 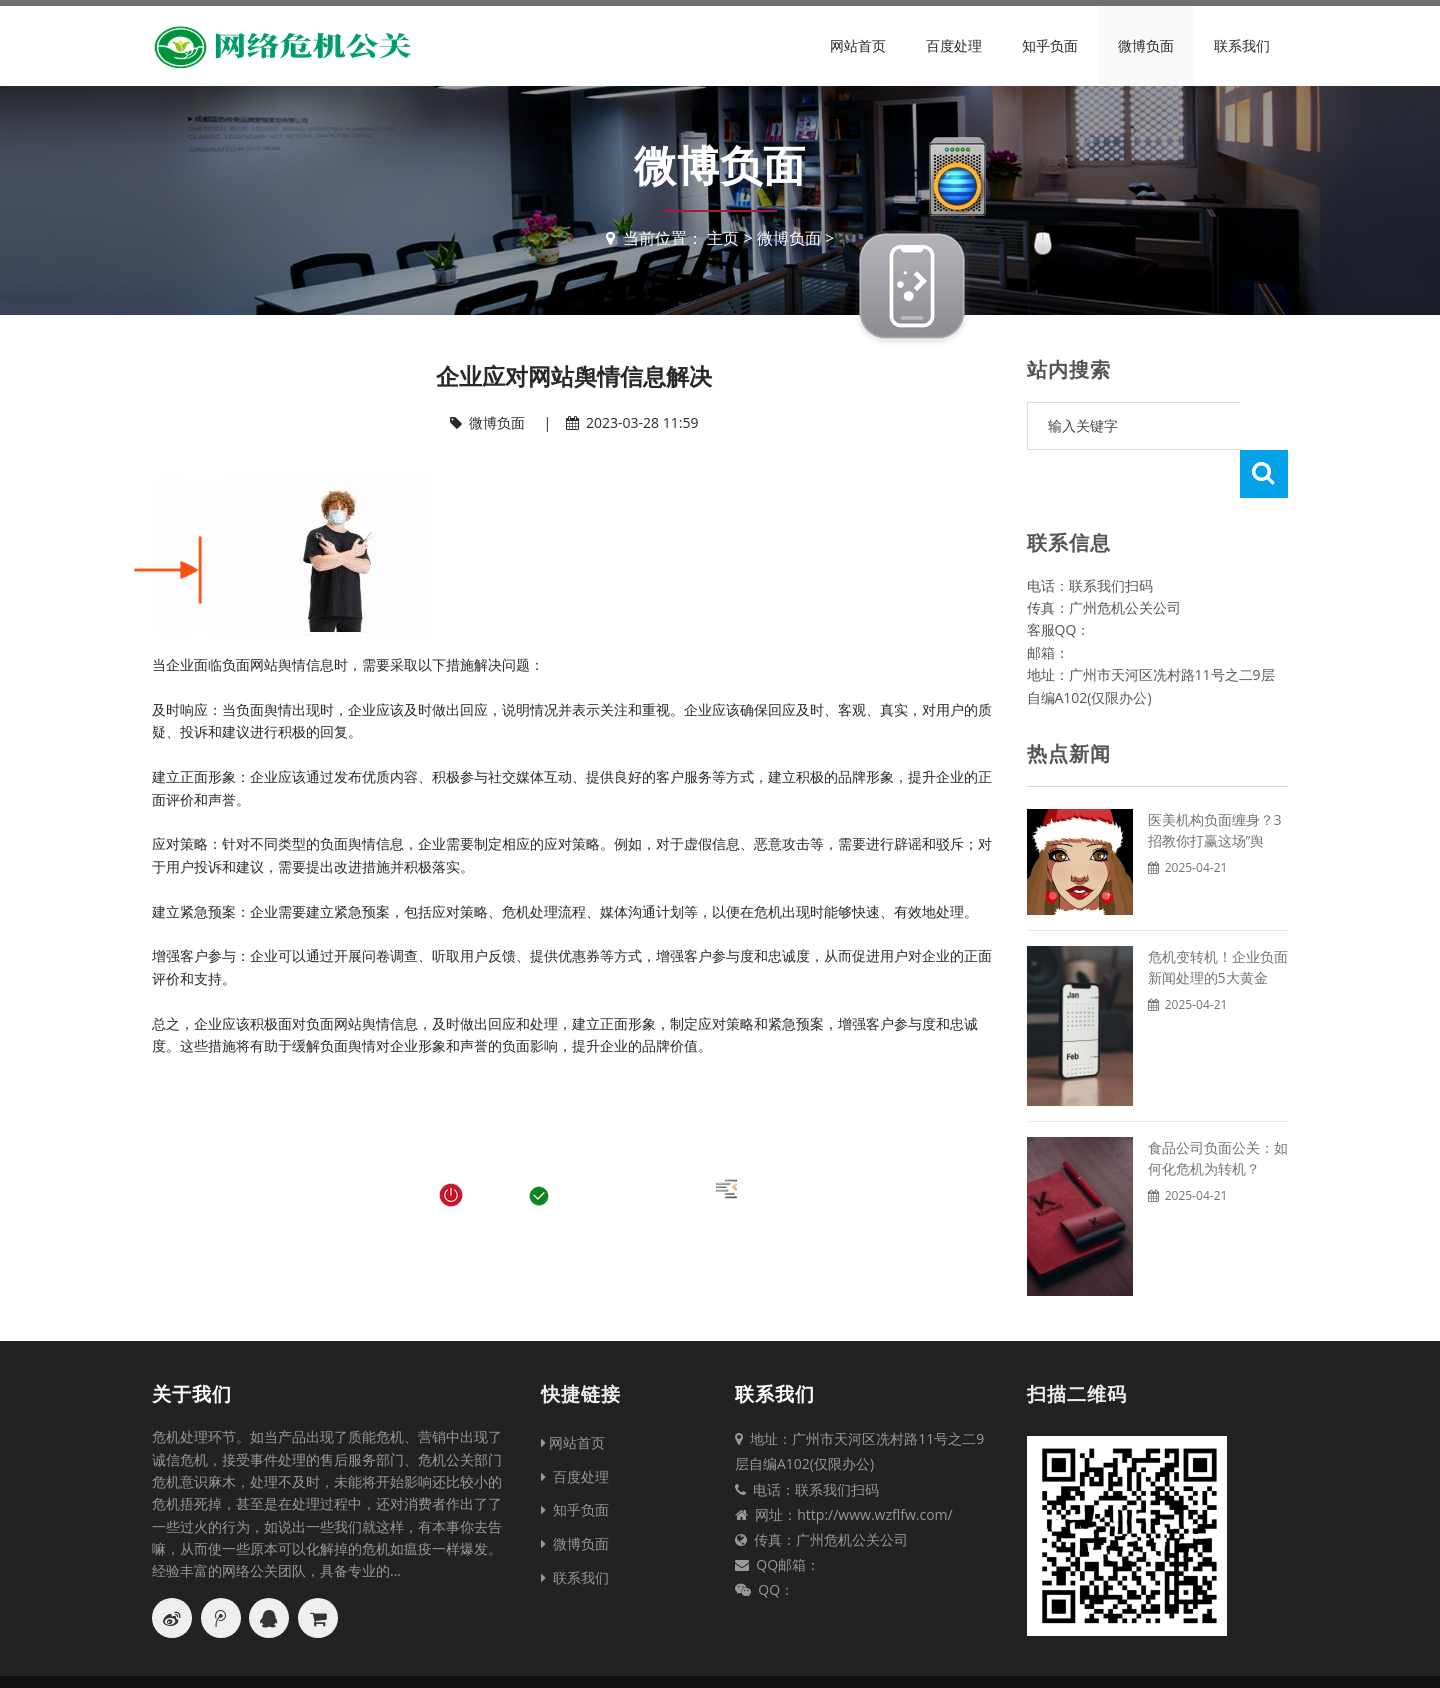 What do you see at coordinates (1042, 243) in the screenshot?
I see `mouse input device settings` at bounding box center [1042, 243].